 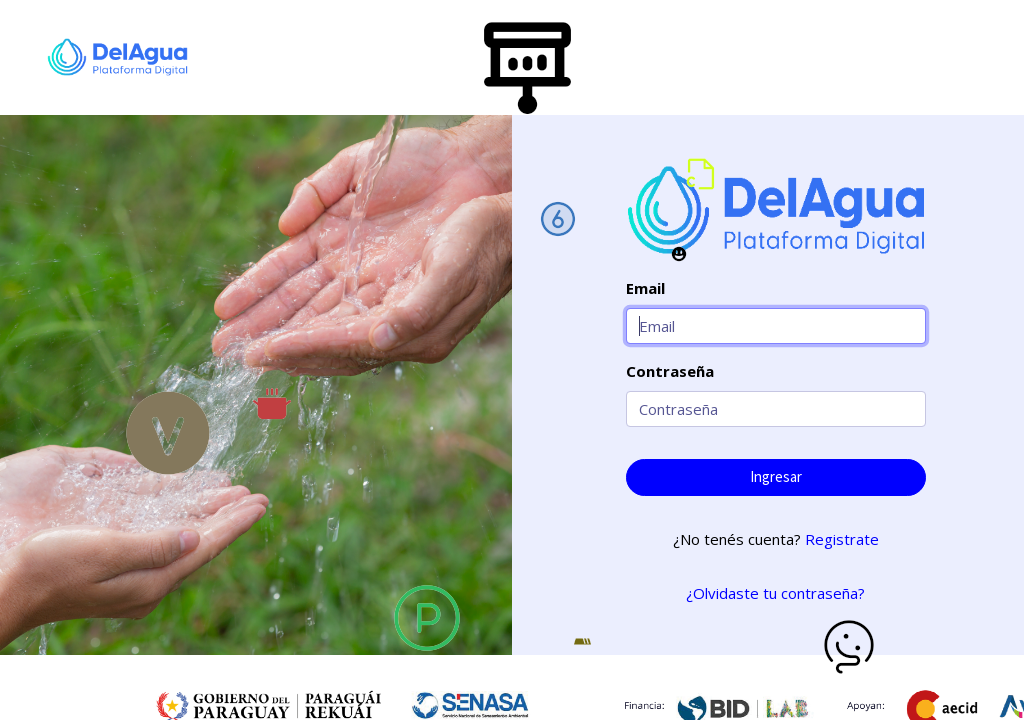 I want to click on switch between open browser tabs, so click(x=582, y=641).